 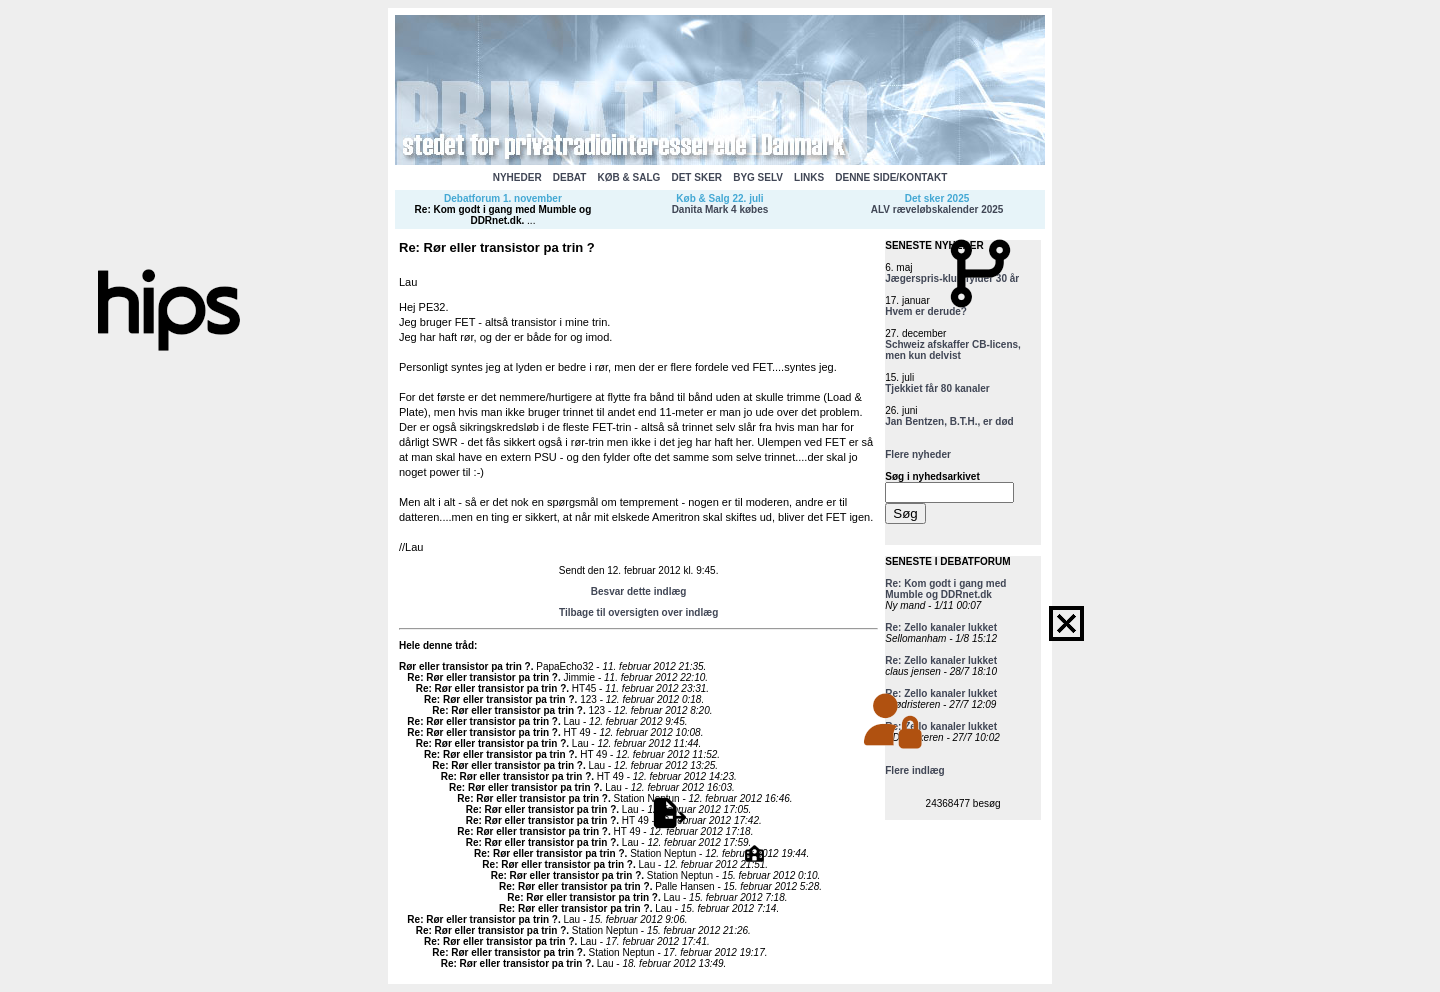 I want to click on lock or secure a user account, so click(x=892, y=719).